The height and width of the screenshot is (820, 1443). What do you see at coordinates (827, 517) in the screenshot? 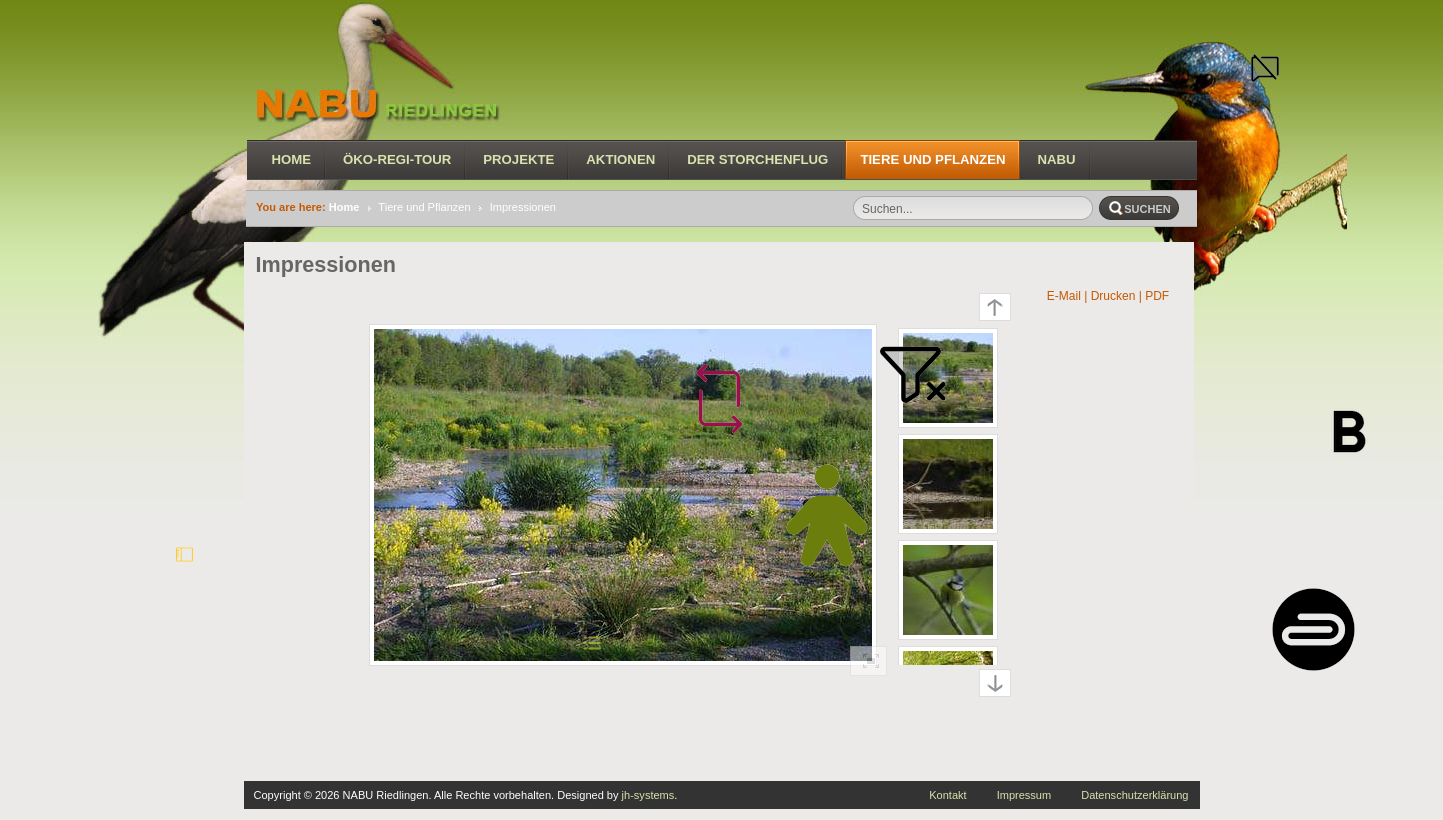
I see `view your profile` at bounding box center [827, 517].